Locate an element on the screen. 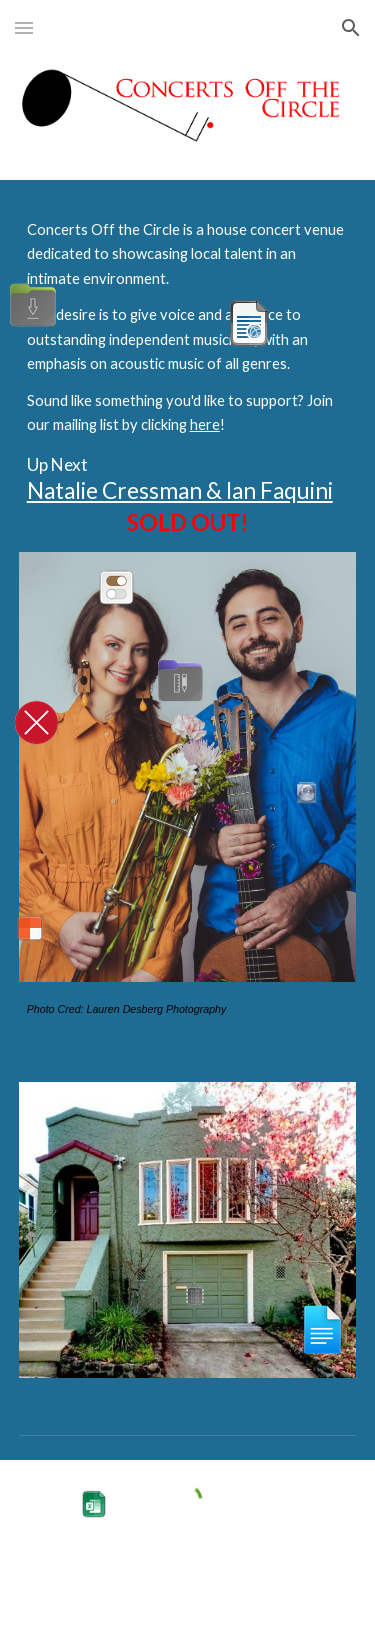 The image size is (375, 1628). open a text document or word processing file is located at coordinates (322, 1330).